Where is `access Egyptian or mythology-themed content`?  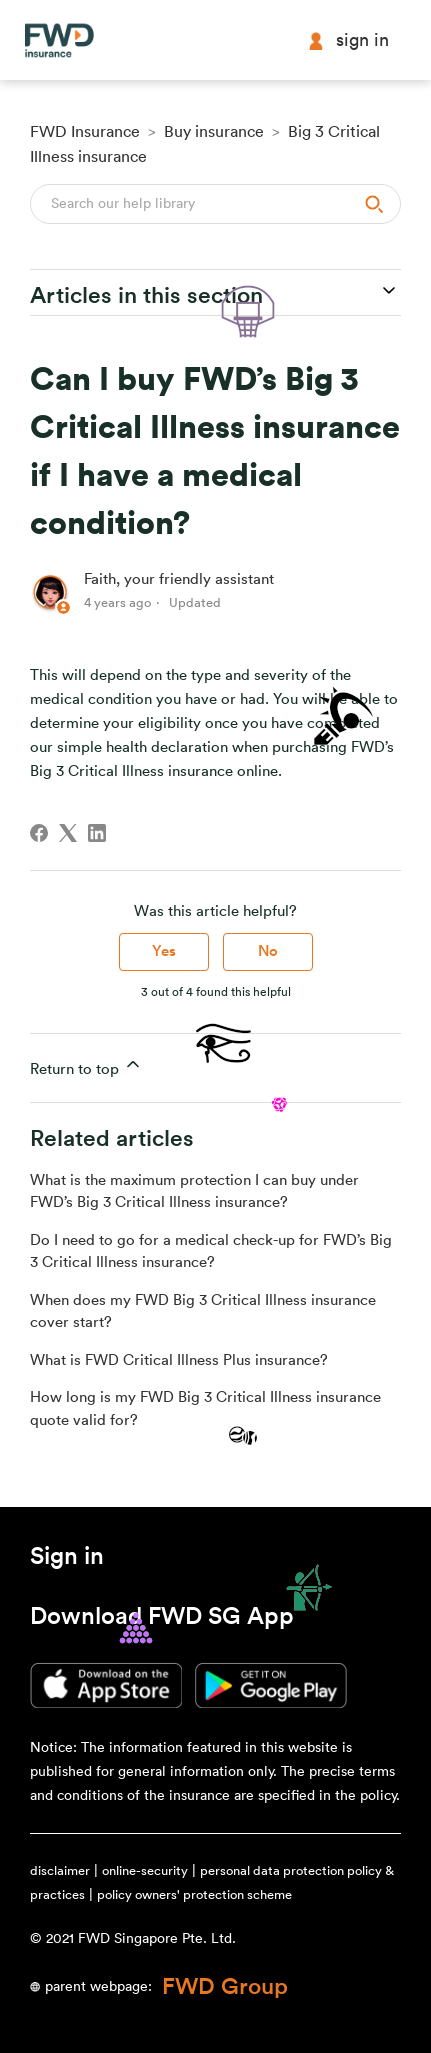
access Egyptian or mythology-themed content is located at coordinates (223, 1042).